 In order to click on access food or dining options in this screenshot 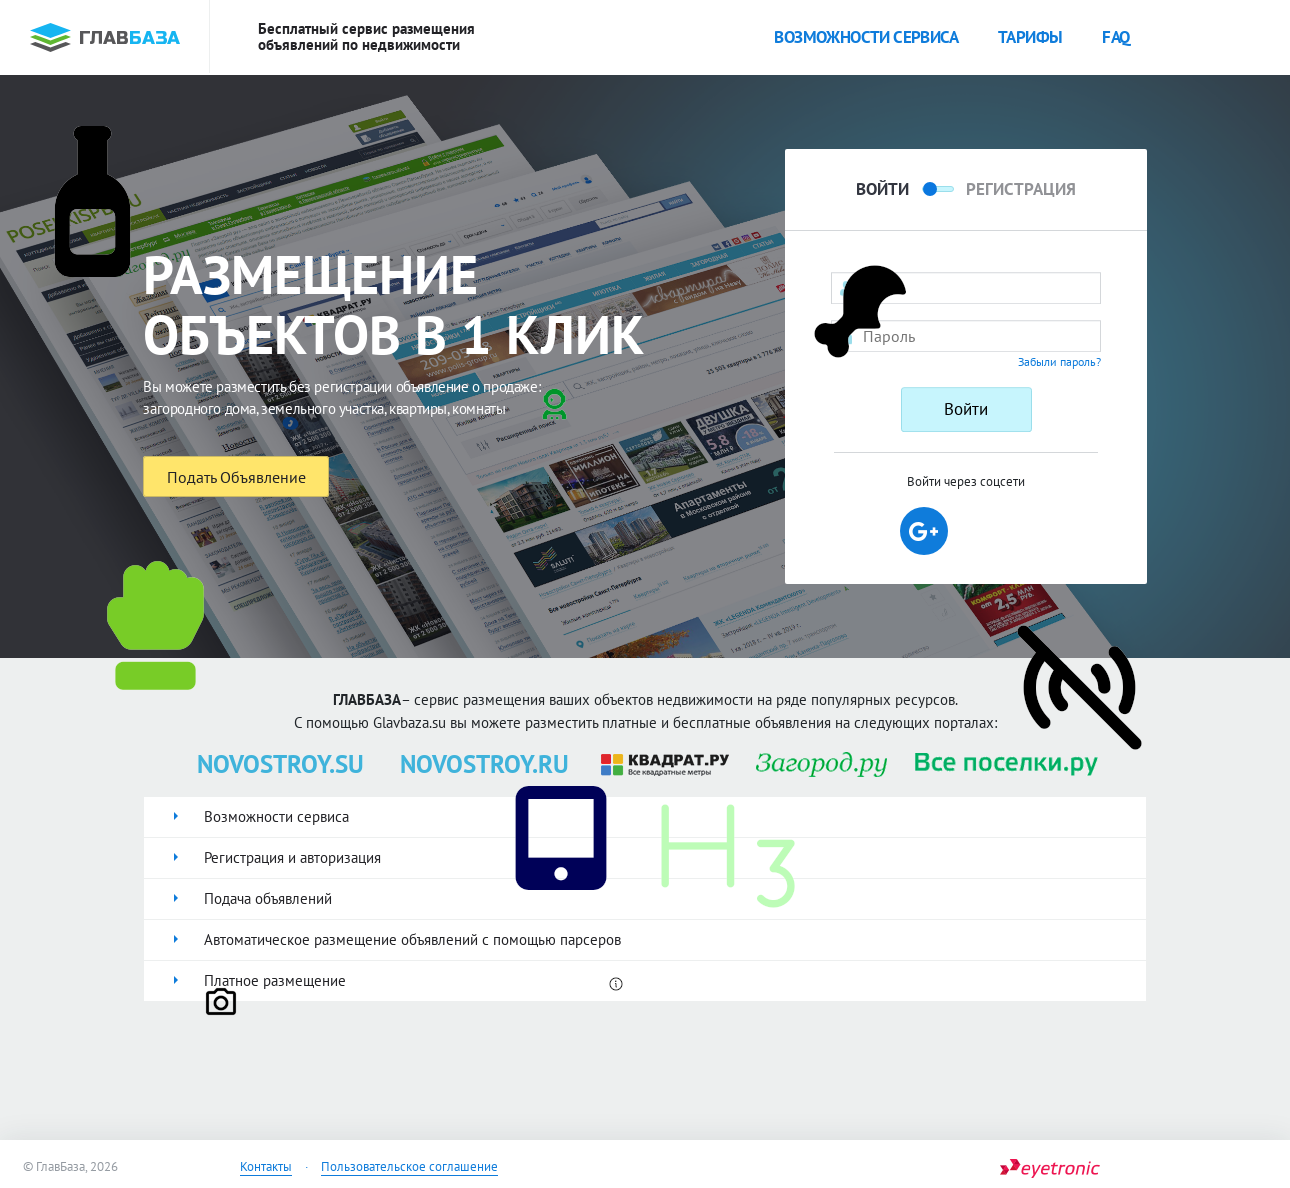, I will do `click(860, 311)`.